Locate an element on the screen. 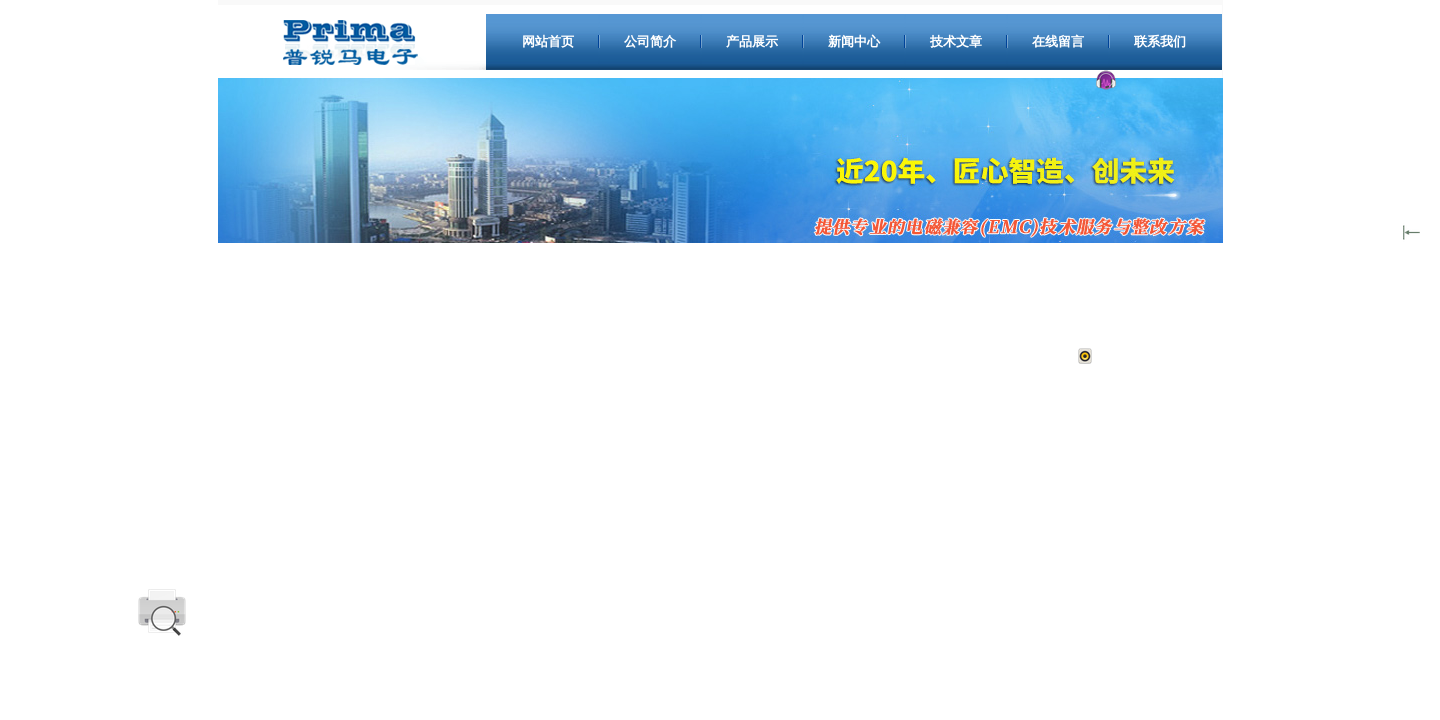 This screenshot has width=1440, height=720. audio headset device connected is located at coordinates (1106, 80).